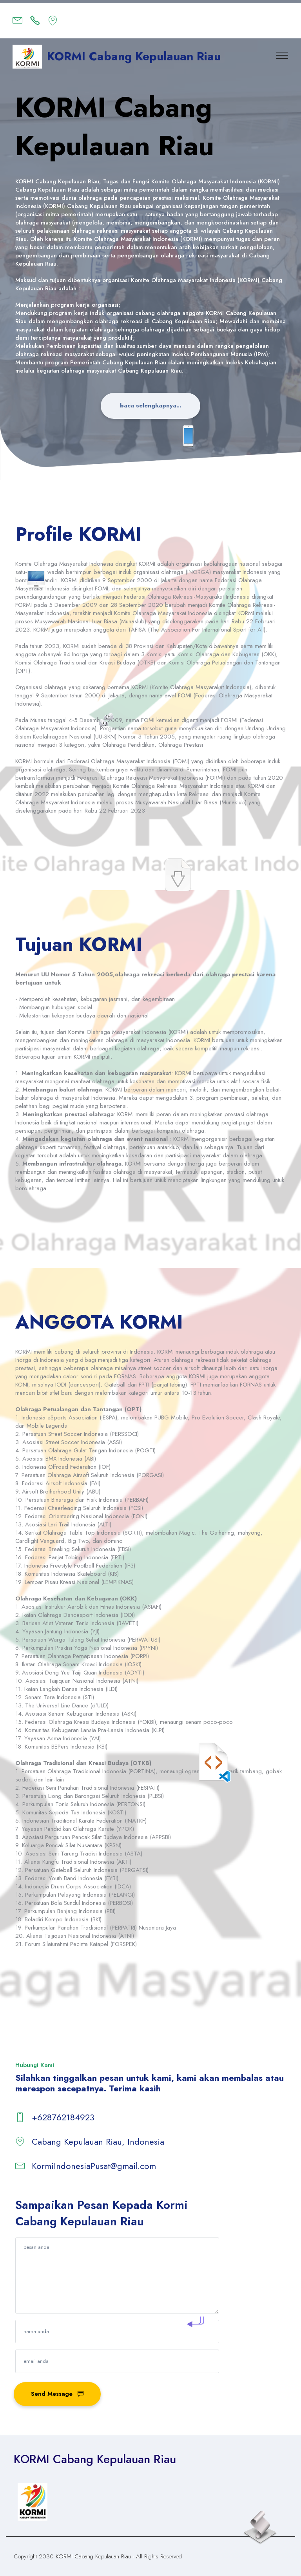  What do you see at coordinates (106, 720) in the screenshot?
I see `connect beats wireless earbuds via bluetooth` at bounding box center [106, 720].